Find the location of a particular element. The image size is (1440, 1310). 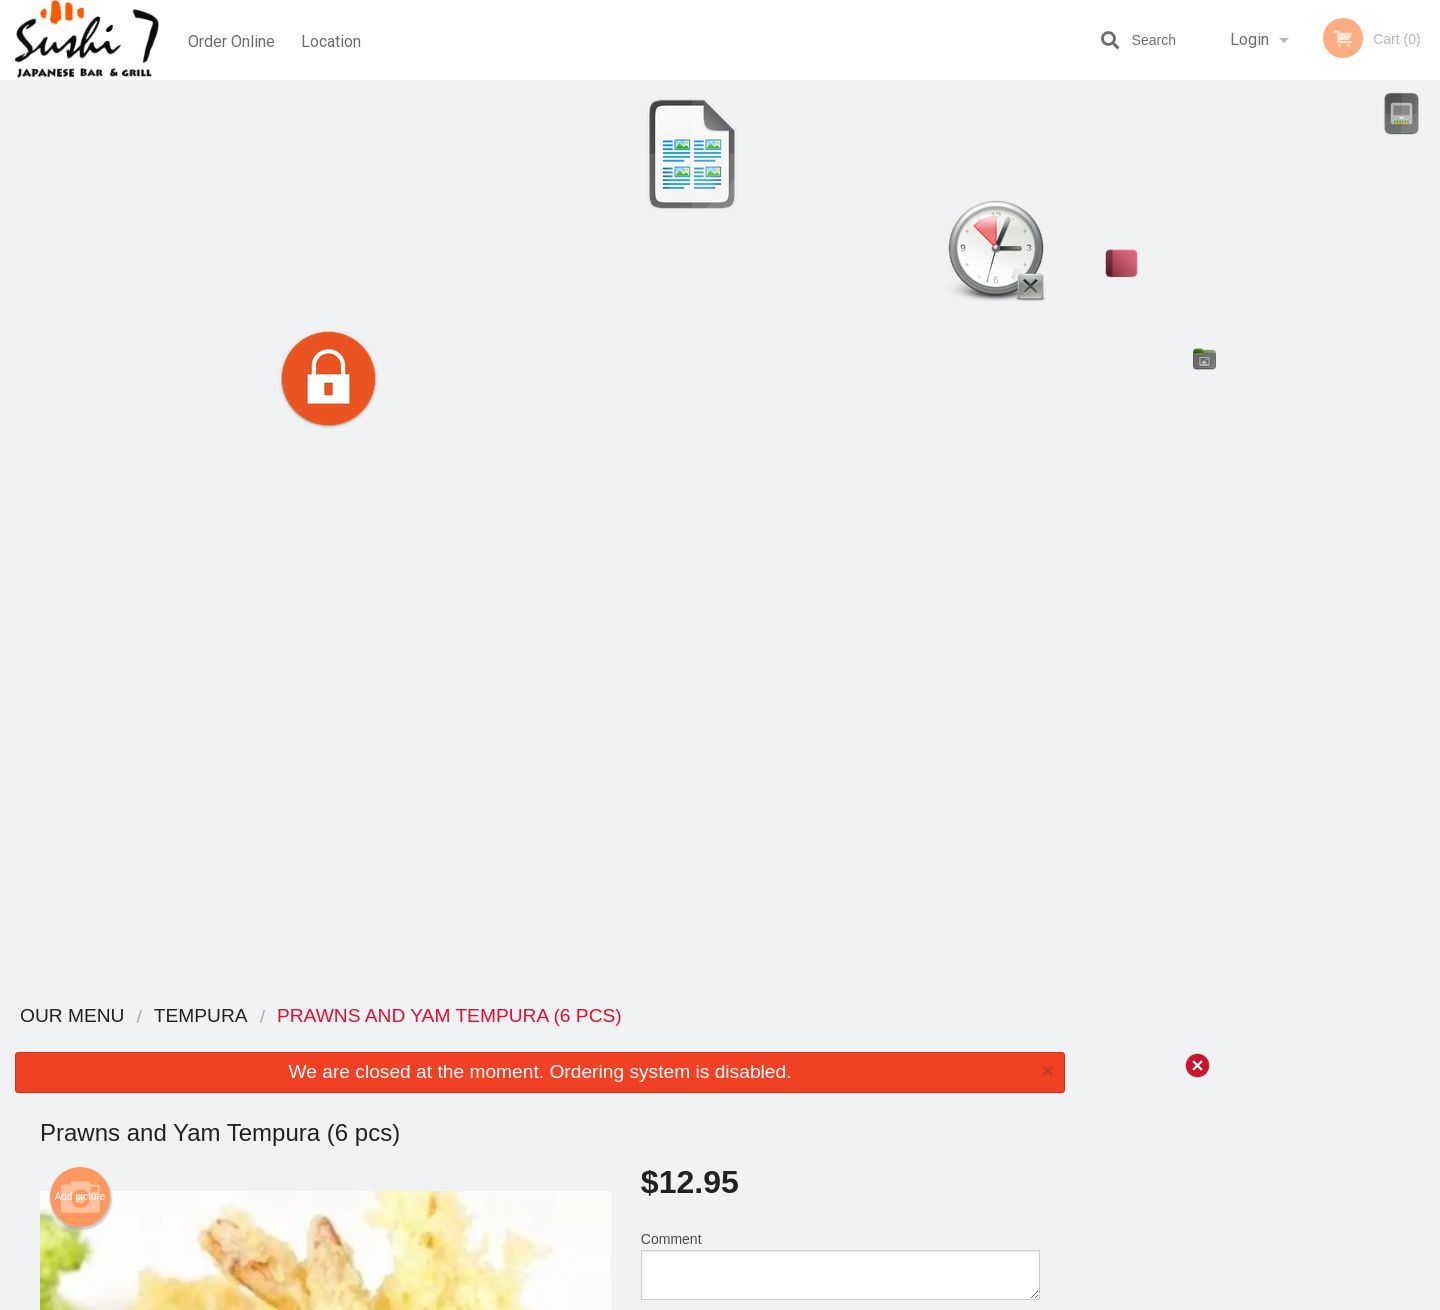

indicates a file or folder is read-only is located at coordinates (328, 378).